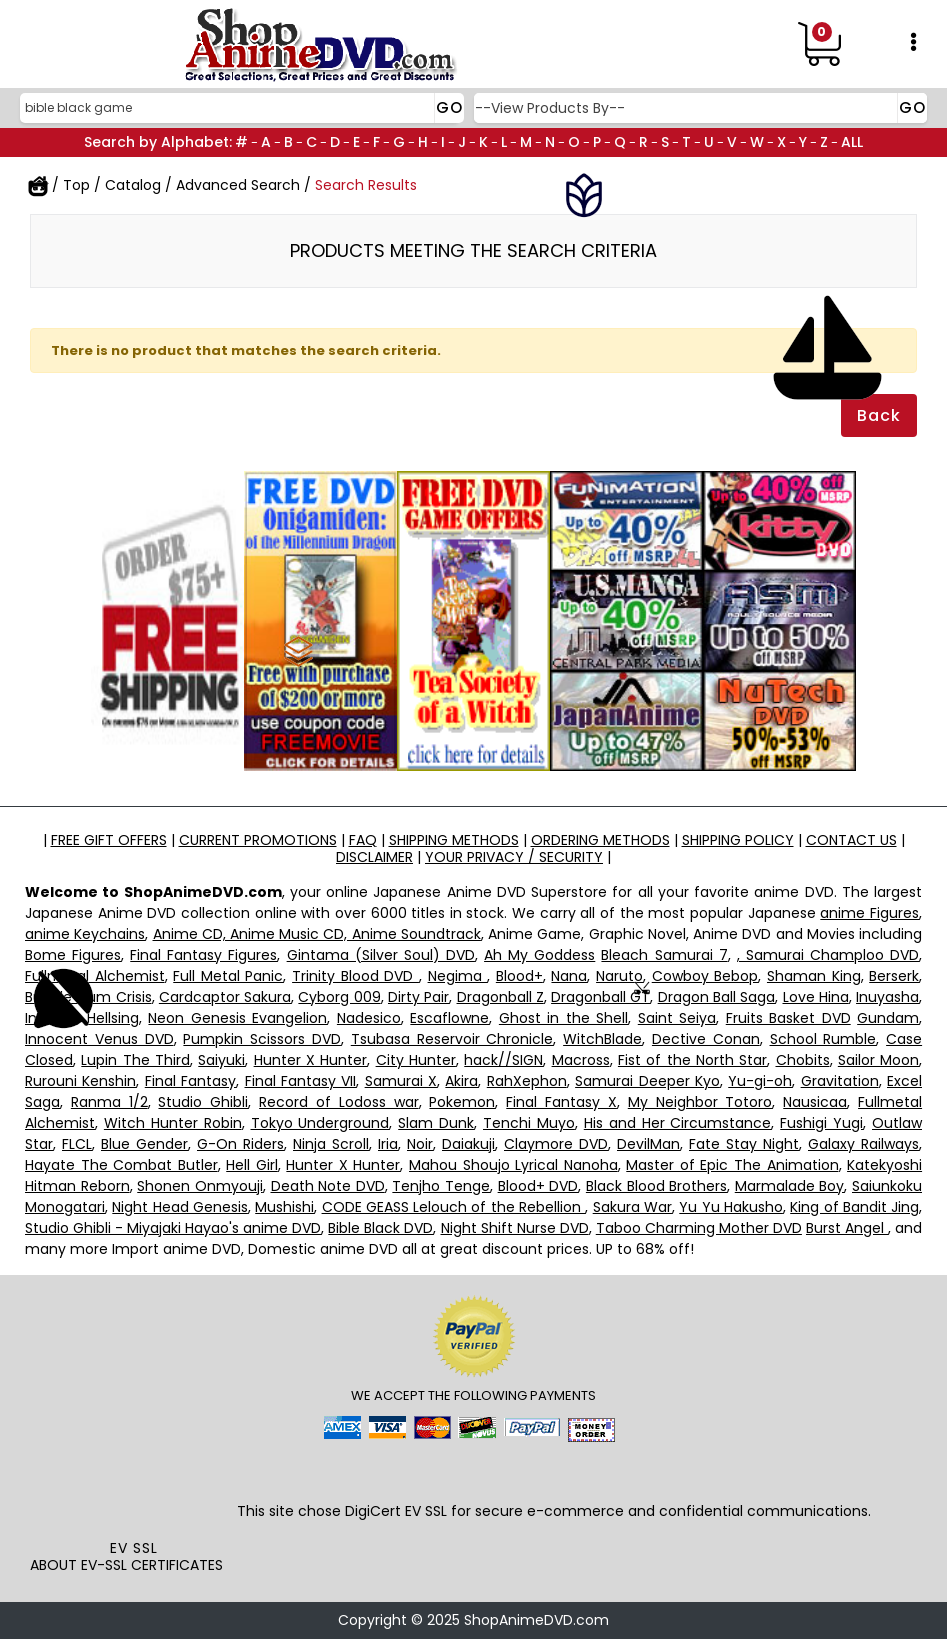 This screenshot has width=947, height=1639. Describe the element at coordinates (642, 988) in the screenshot. I see `view hockey scores or stats` at that location.